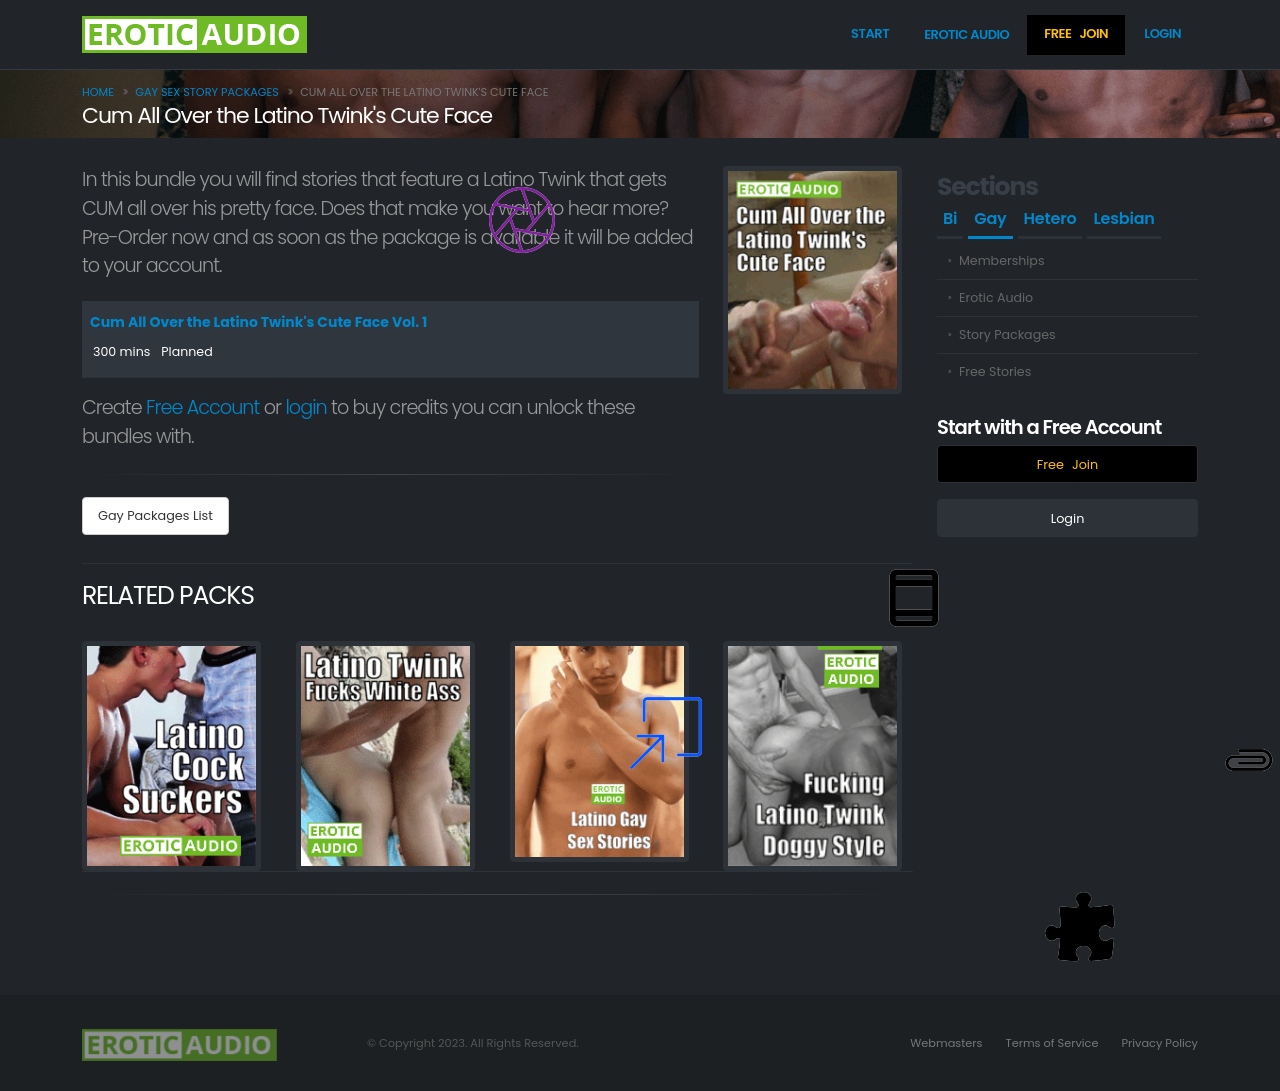  I want to click on adjust camera aperture settings, so click(522, 220).